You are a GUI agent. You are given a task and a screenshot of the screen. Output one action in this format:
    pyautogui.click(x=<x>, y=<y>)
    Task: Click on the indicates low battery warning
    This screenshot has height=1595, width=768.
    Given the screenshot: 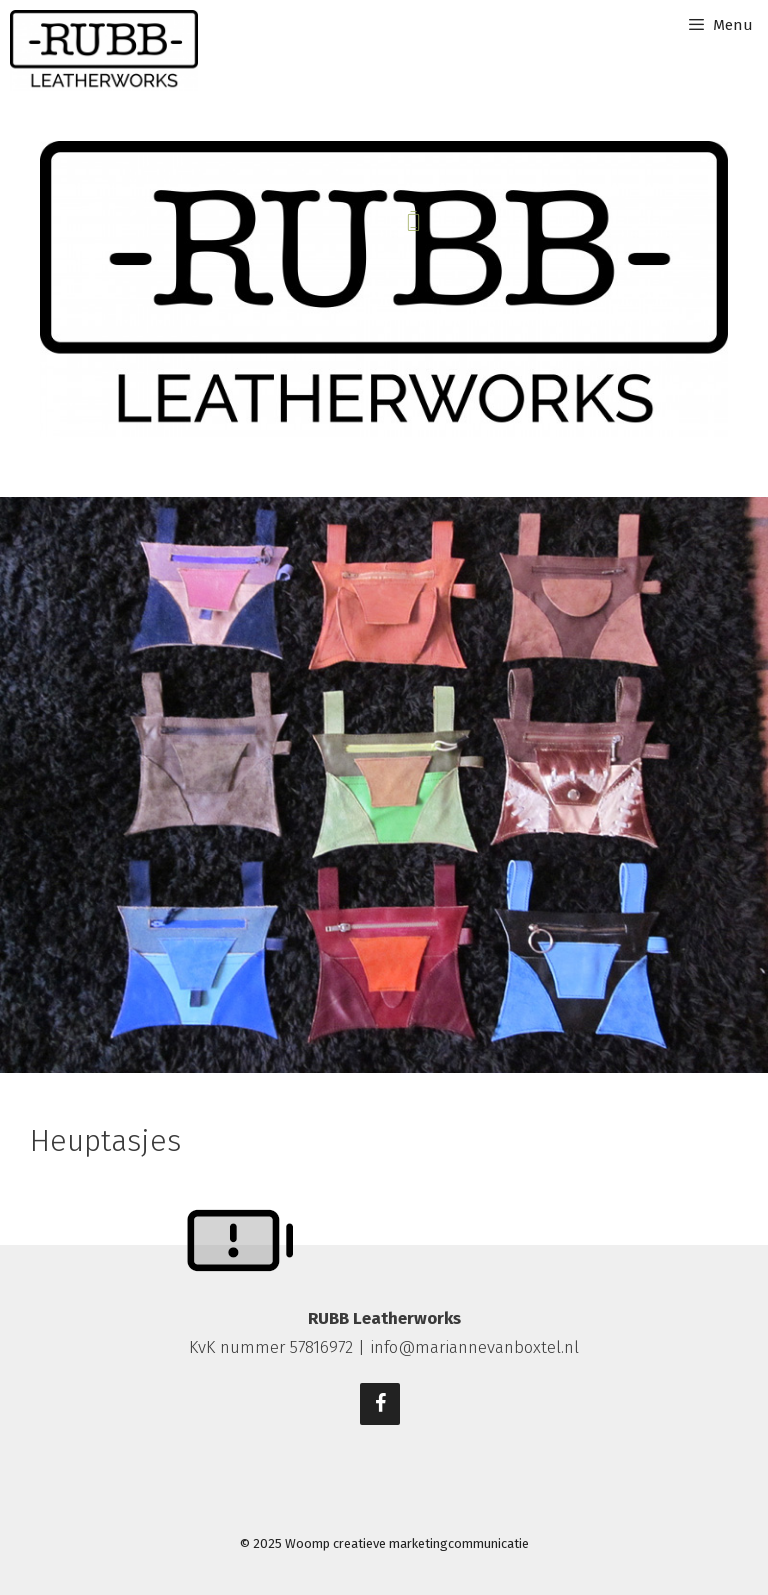 What is the action you would take?
    pyautogui.click(x=238, y=1240)
    